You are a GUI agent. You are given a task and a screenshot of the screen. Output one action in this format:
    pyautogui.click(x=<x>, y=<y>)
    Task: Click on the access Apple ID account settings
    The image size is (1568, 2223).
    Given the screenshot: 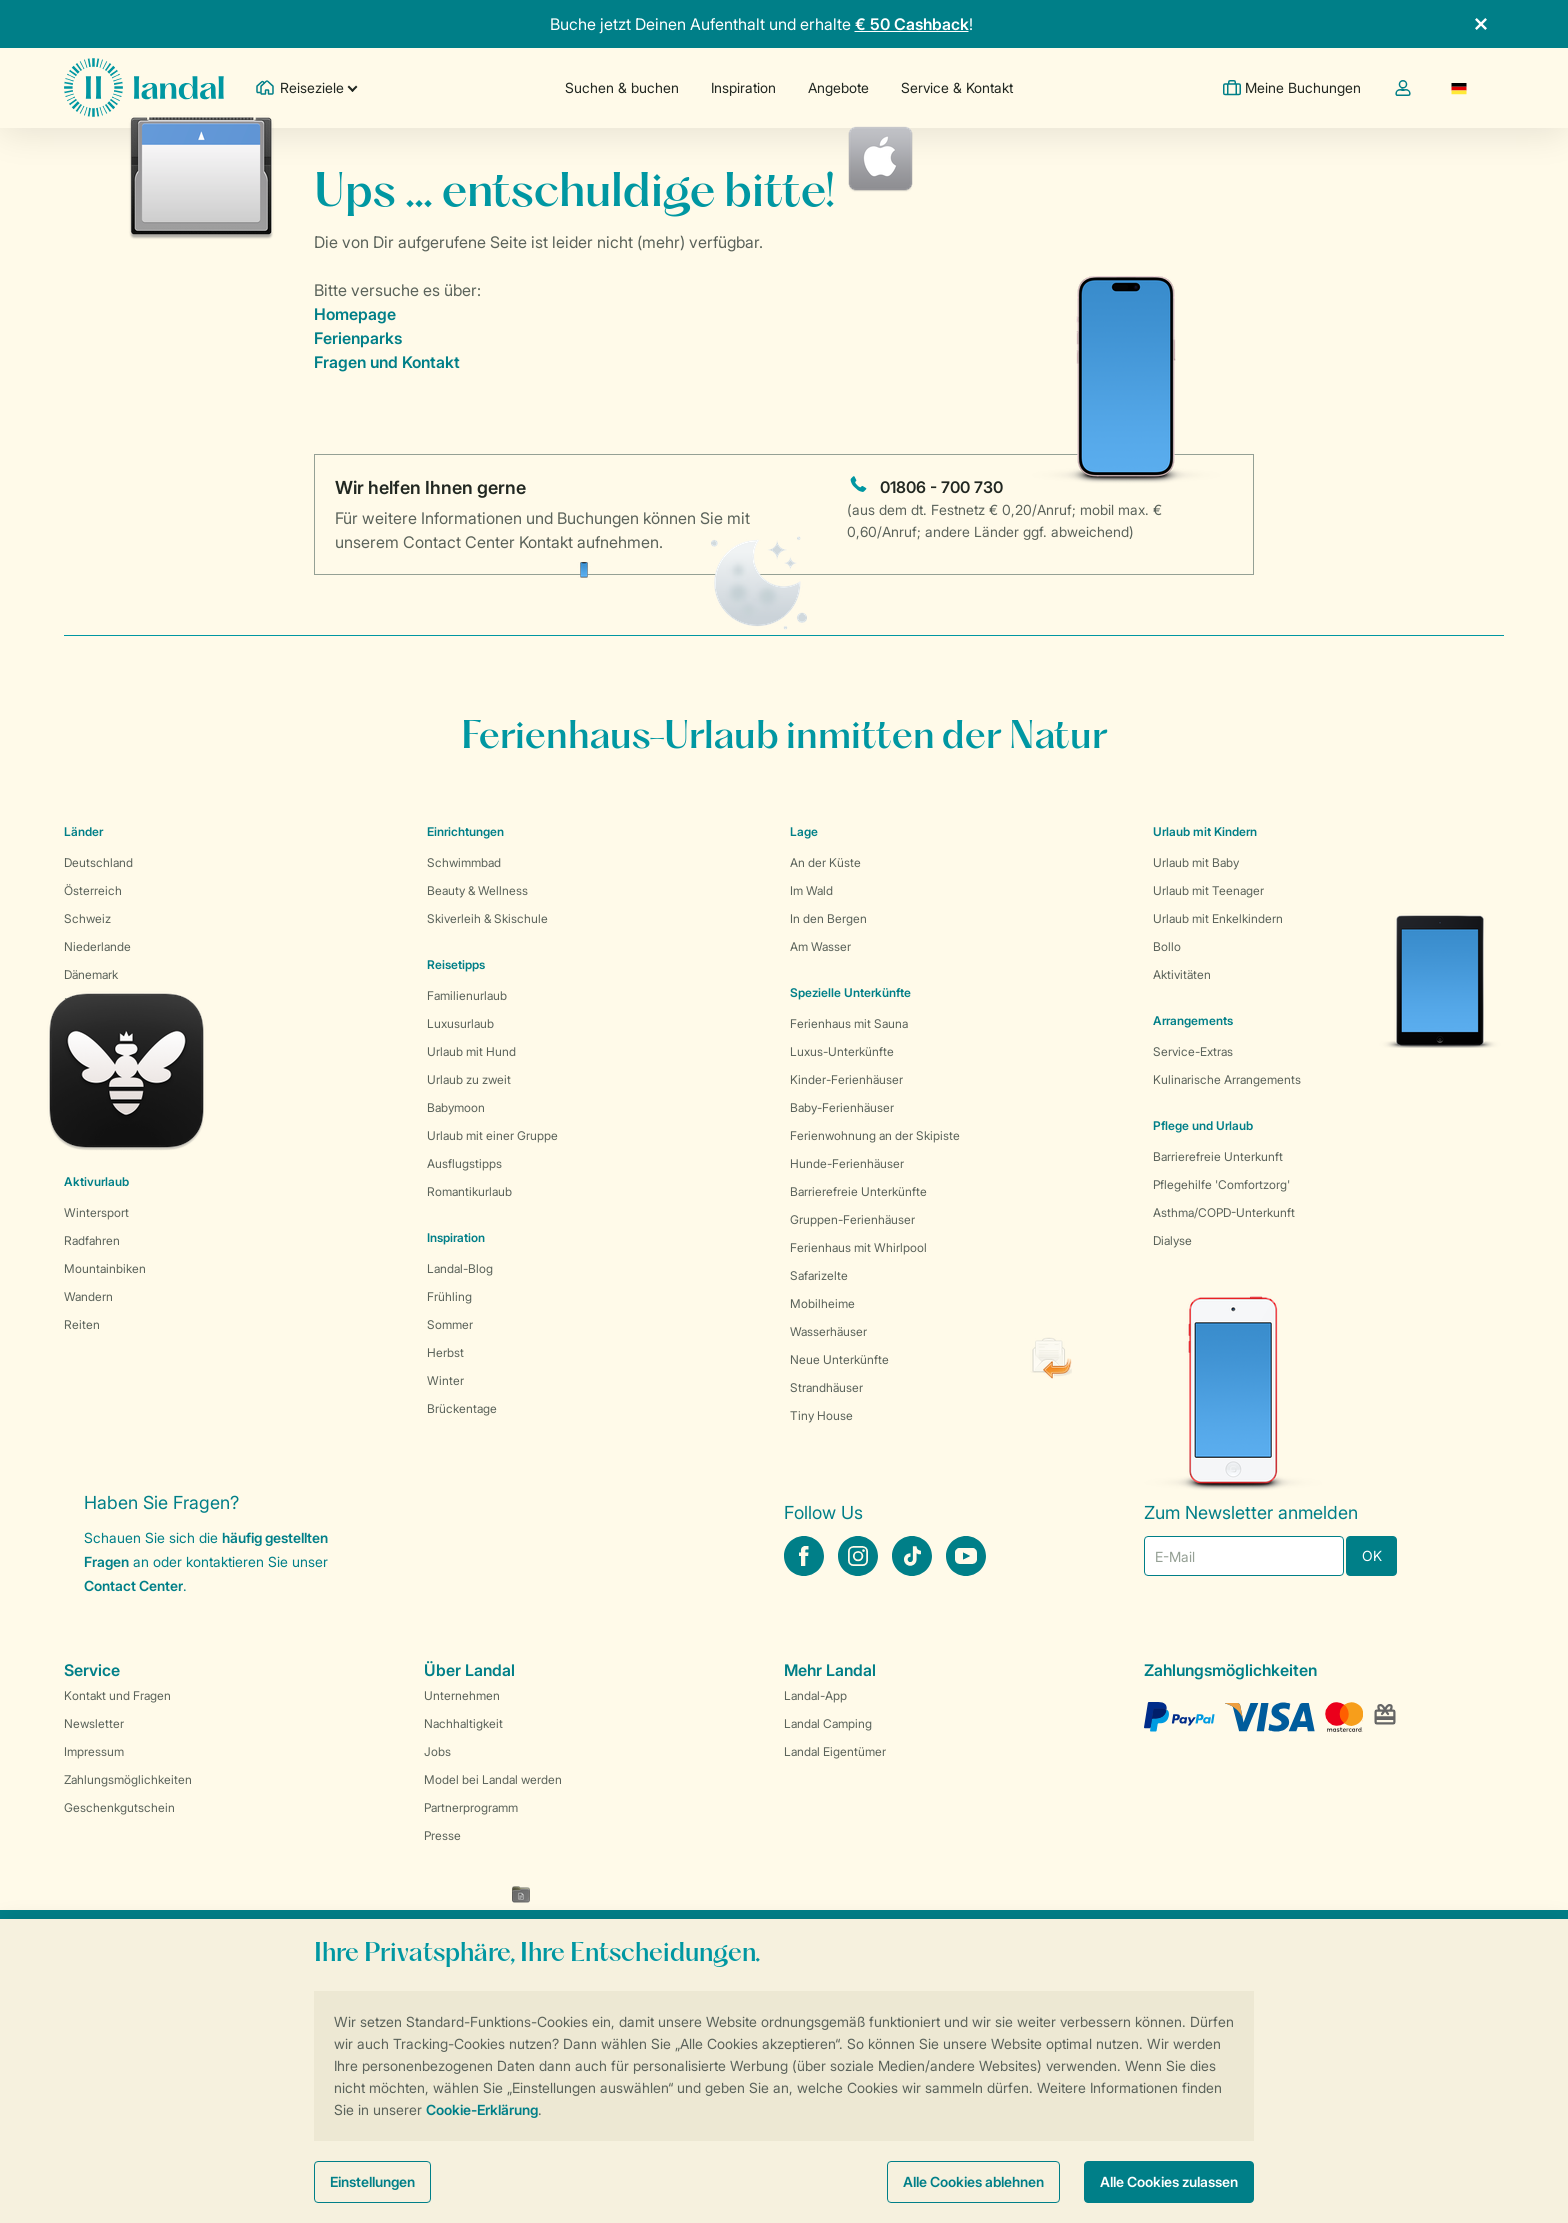 What is the action you would take?
    pyautogui.click(x=880, y=158)
    